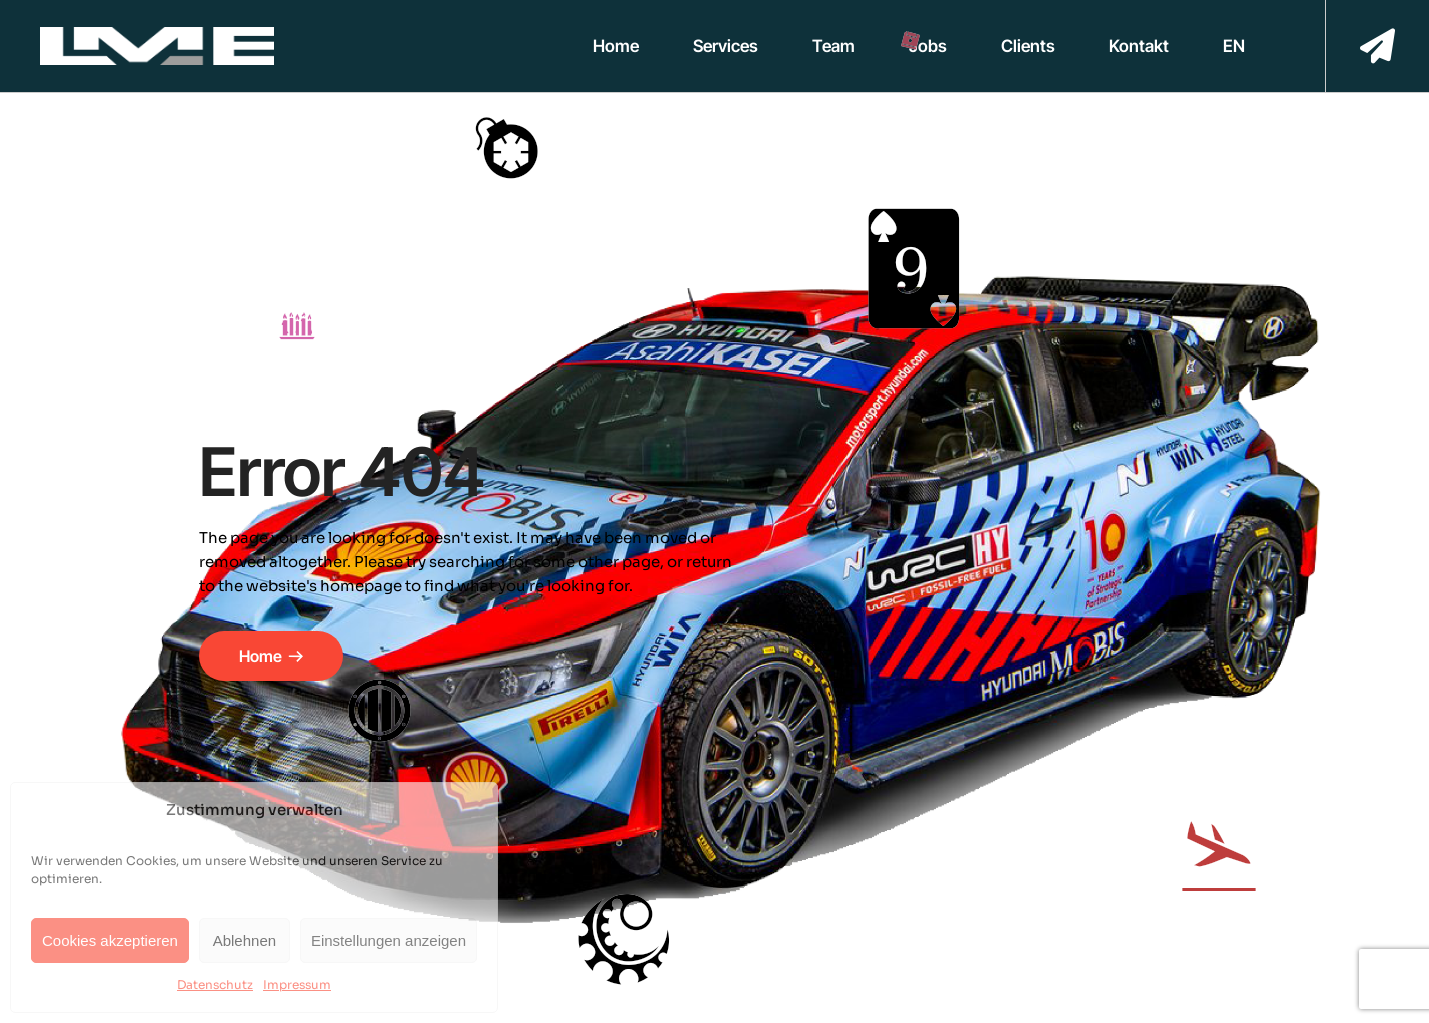  Describe the element at coordinates (507, 148) in the screenshot. I see `activate ice bomb ability or weapon` at that location.